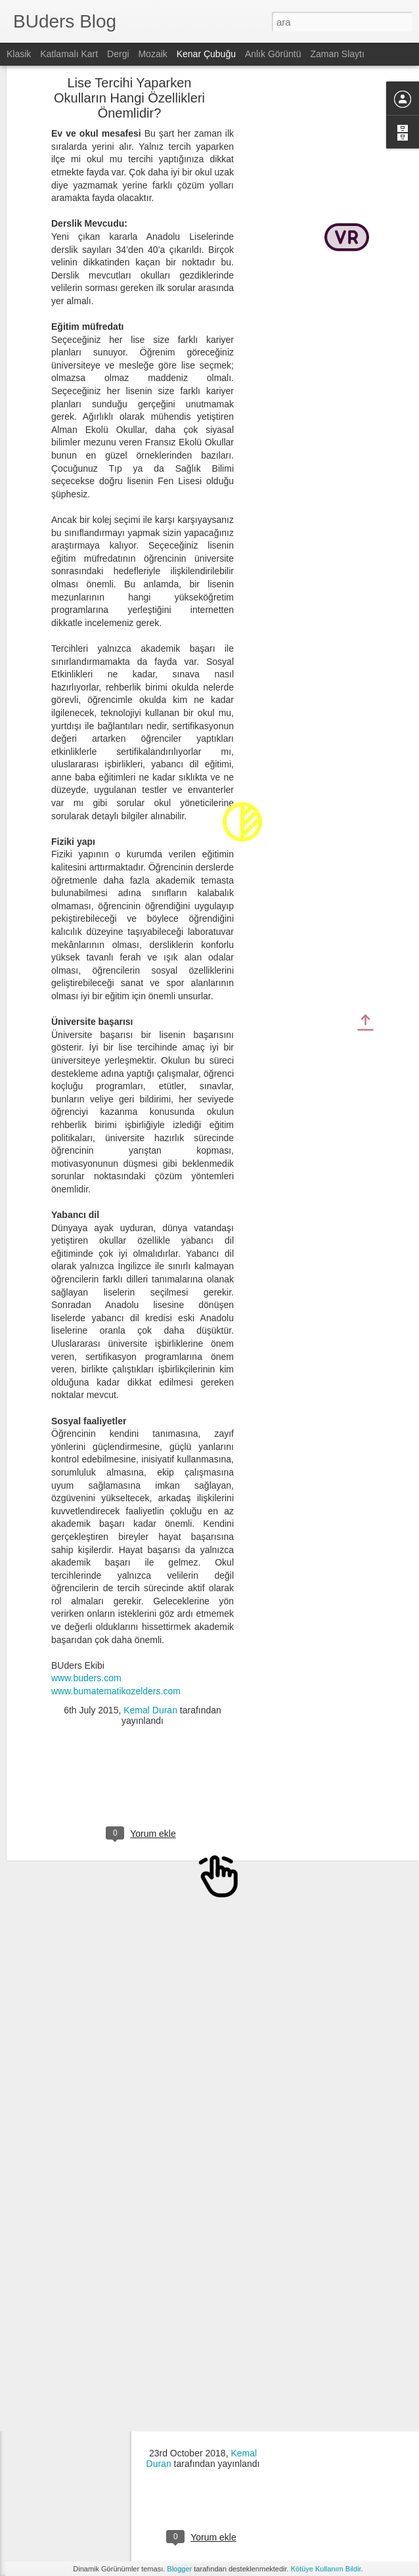 The width and height of the screenshot is (419, 2576). Describe the element at coordinates (219, 1875) in the screenshot. I see `drag to move or reposition an element` at that location.